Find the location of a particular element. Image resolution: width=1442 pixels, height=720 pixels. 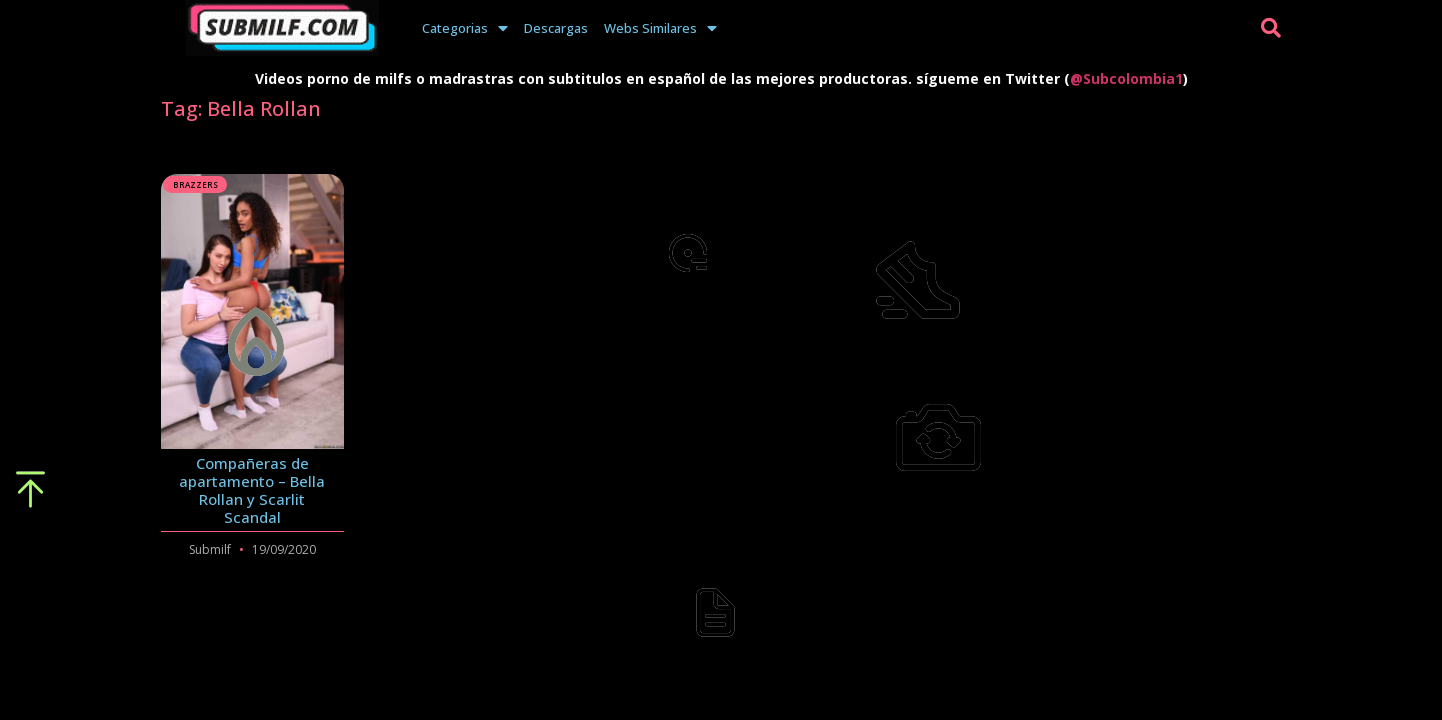

view trending or hot content is located at coordinates (256, 343).